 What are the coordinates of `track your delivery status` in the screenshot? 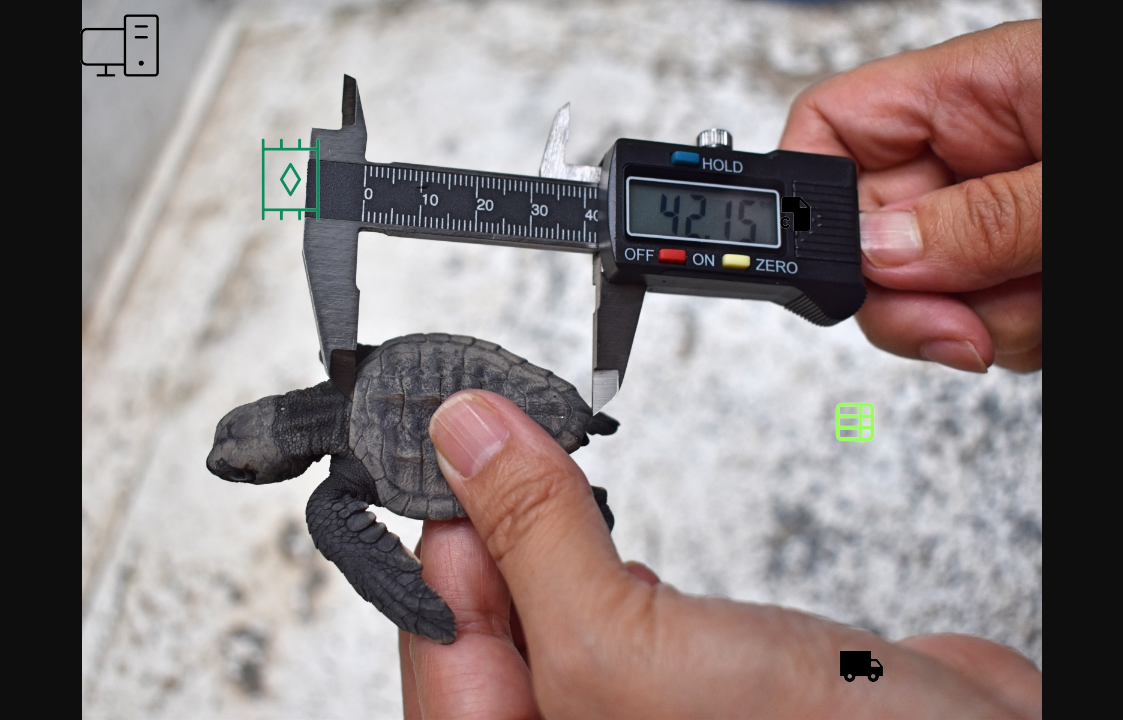 It's located at (861, 666).